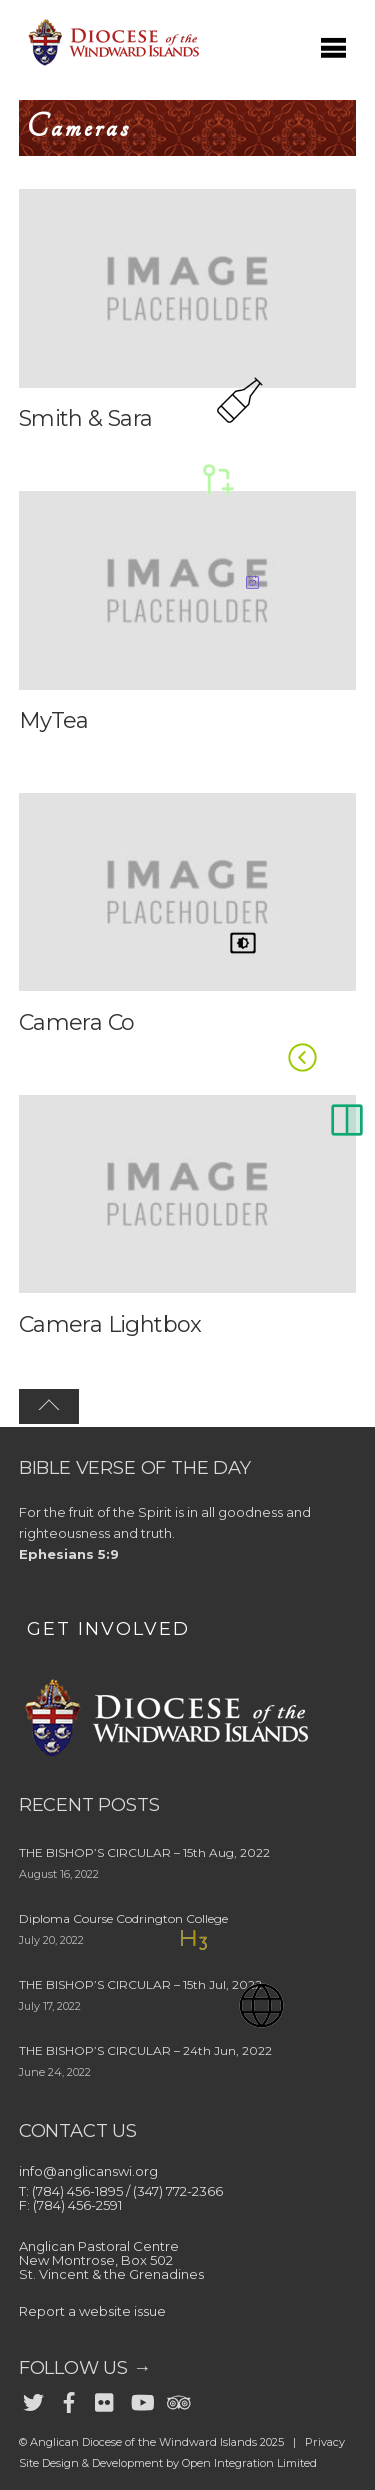  I want to click on toggle half-screen or split view mode, so click(347, 1120).